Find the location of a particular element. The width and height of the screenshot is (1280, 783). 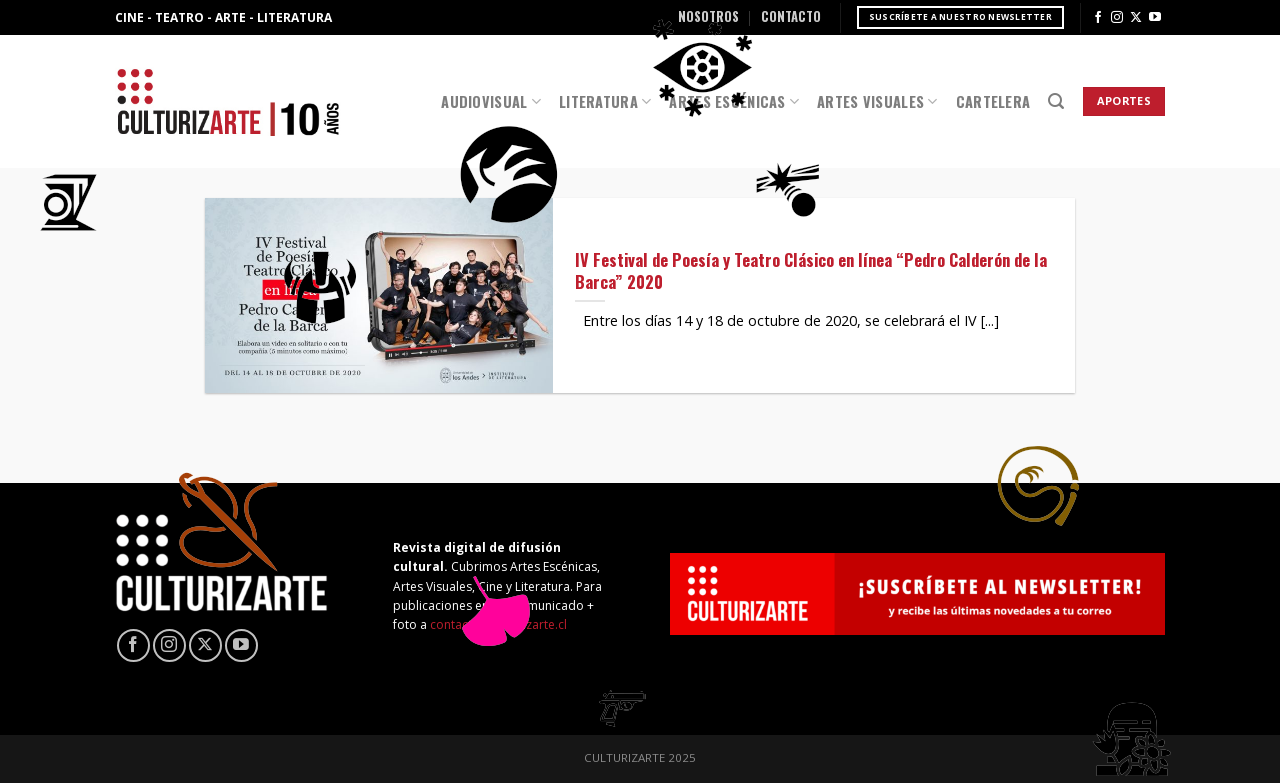

select pistol or handgun weapon is located at coordinates (622, 708).